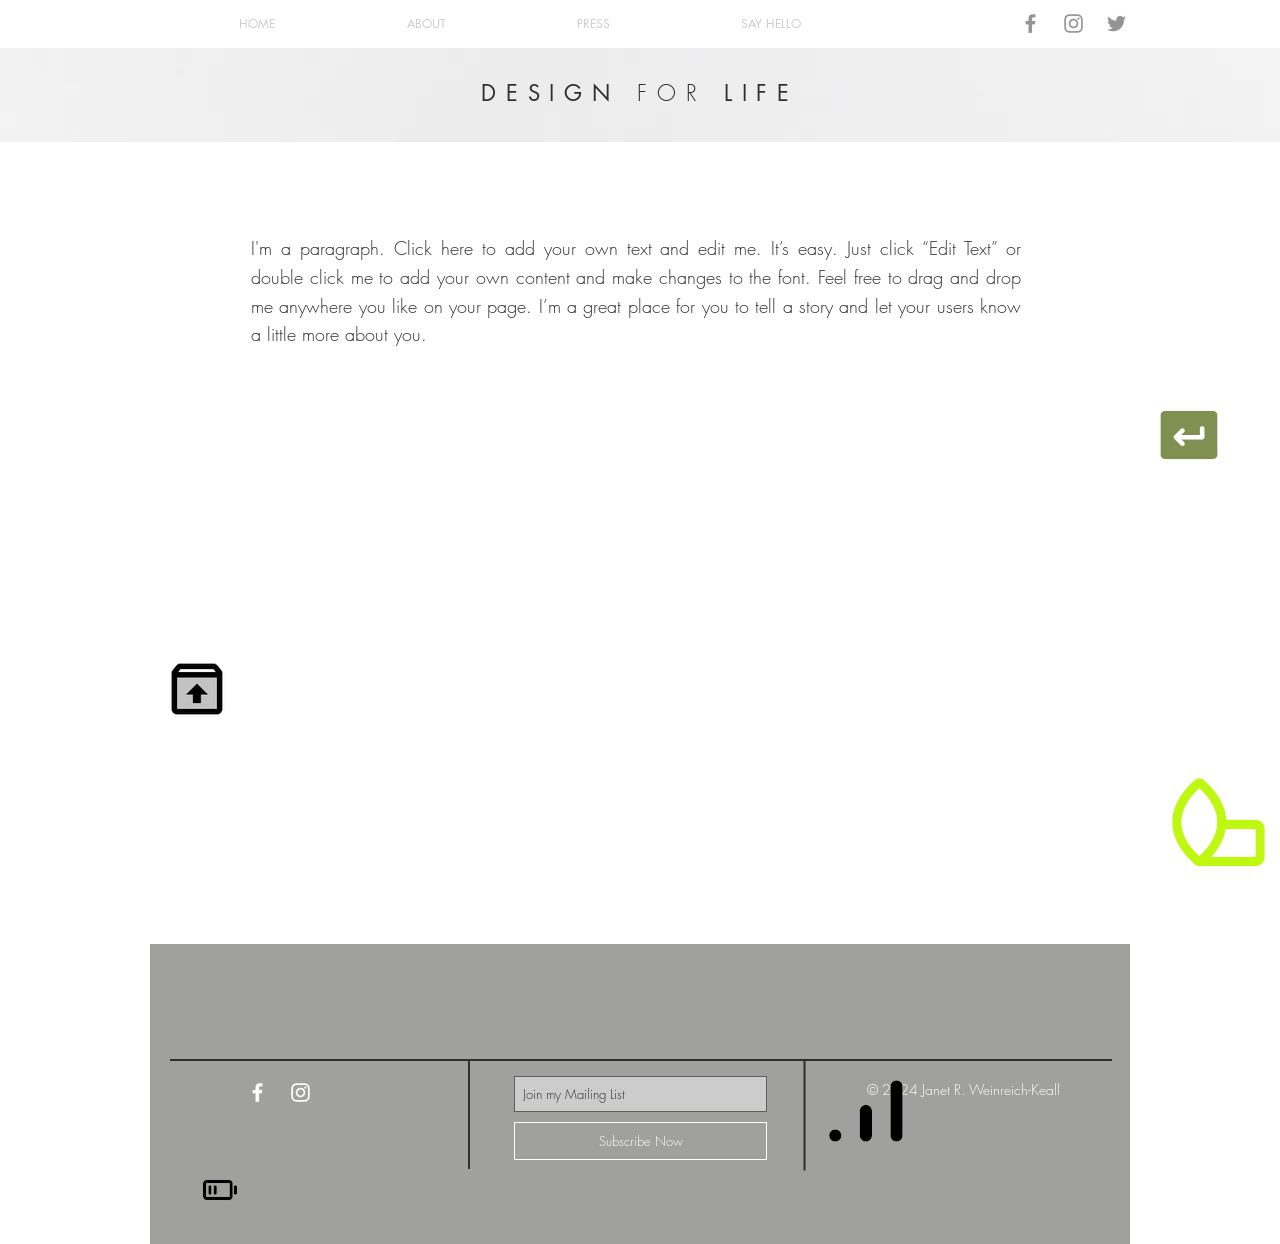 This screenshot has width=1280, height=1244. Describe the element at coordinates (197, 689) in the screenshot. I see `restore item from archive` at that location.